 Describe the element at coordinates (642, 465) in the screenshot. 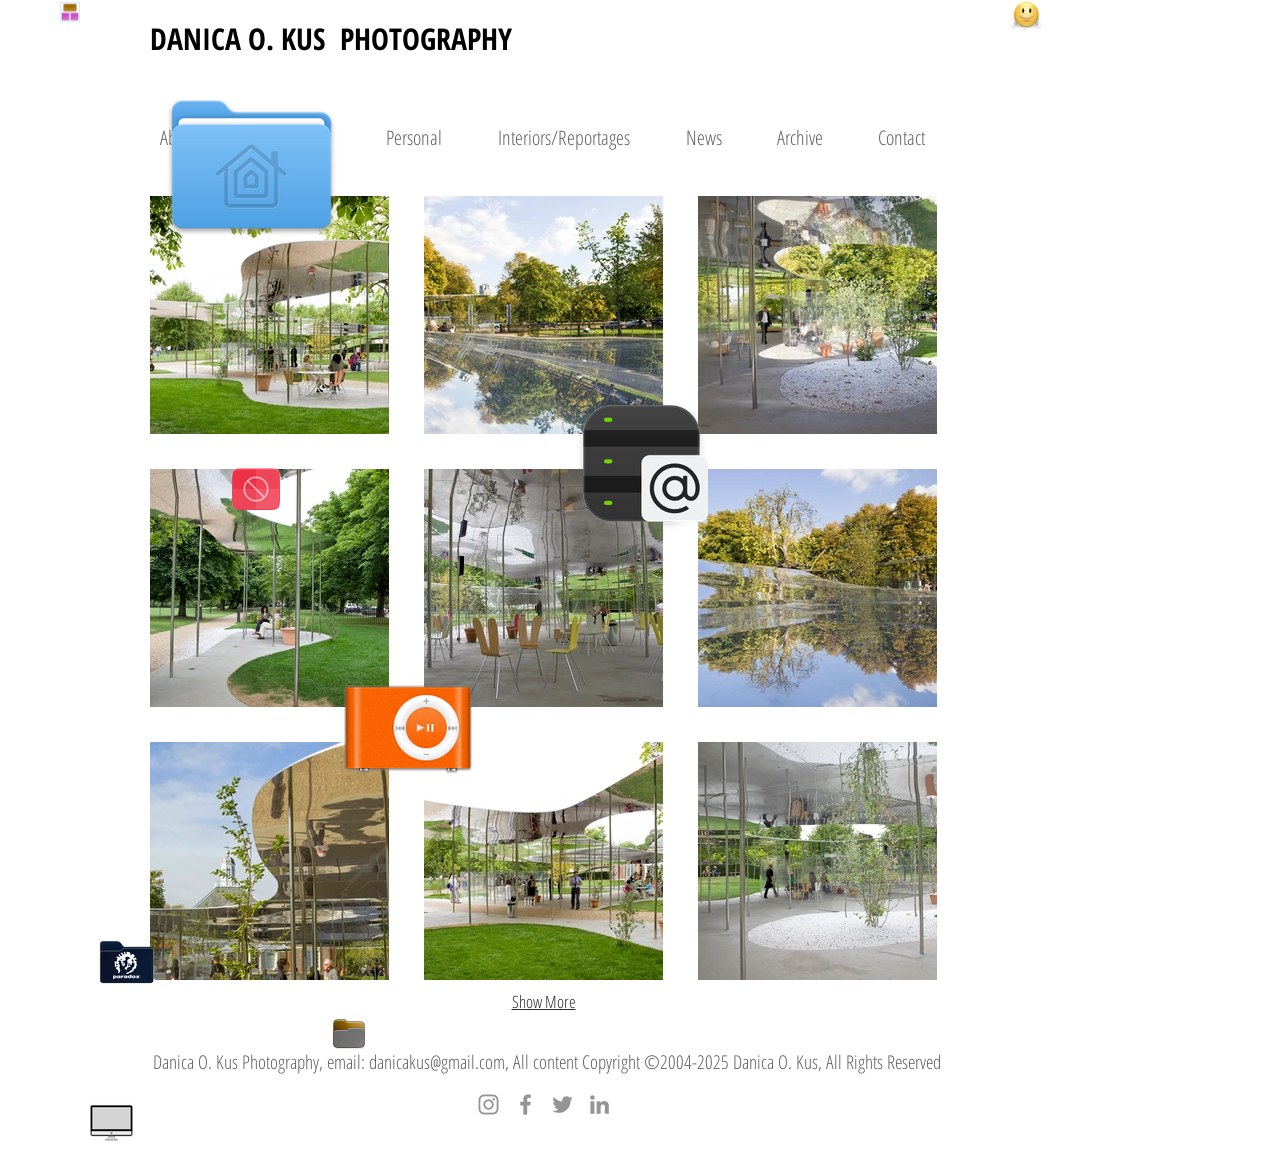

I see `configure DNS server settings` at that location.